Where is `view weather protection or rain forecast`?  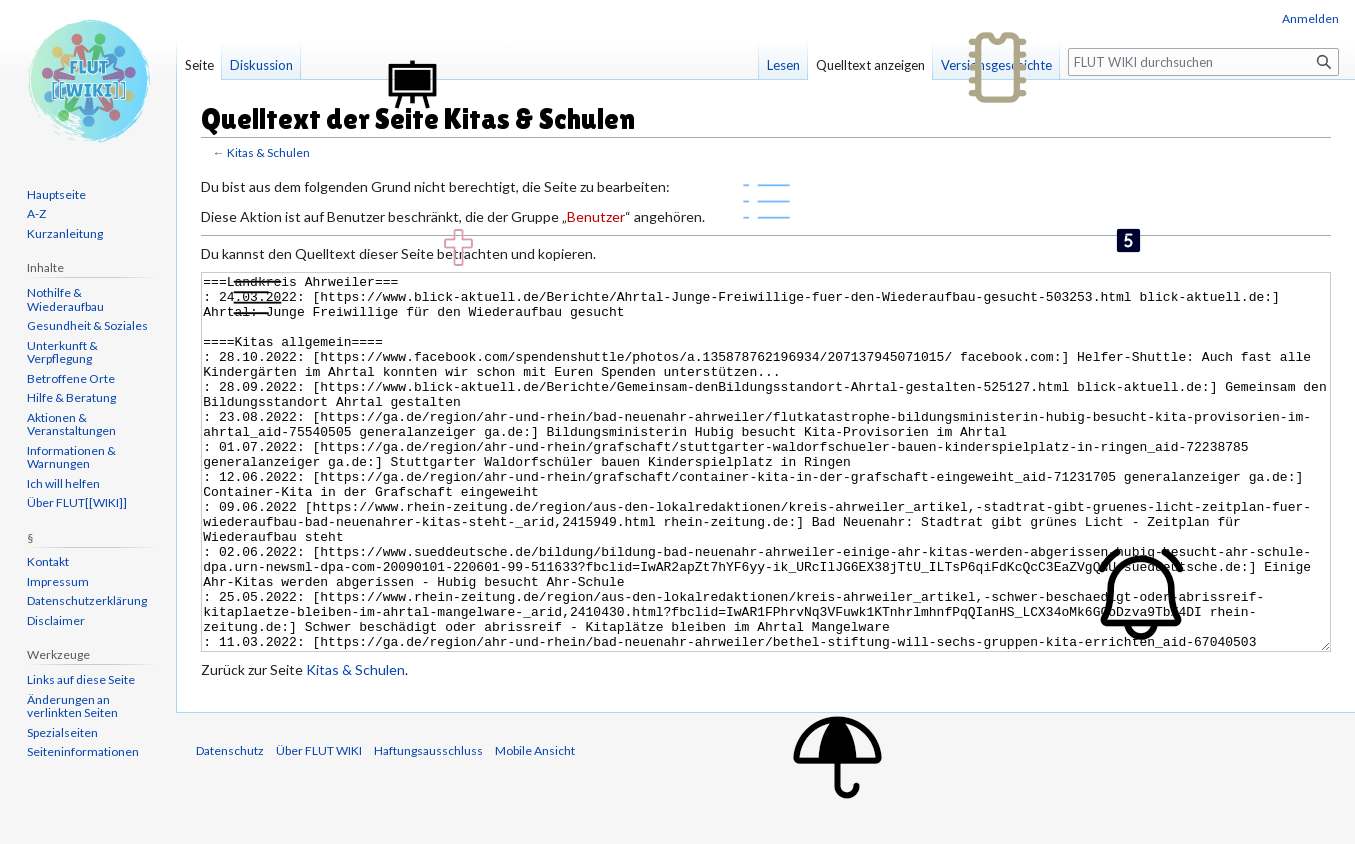 view weather protection or rain forecast is located at coordinates (837, 757).